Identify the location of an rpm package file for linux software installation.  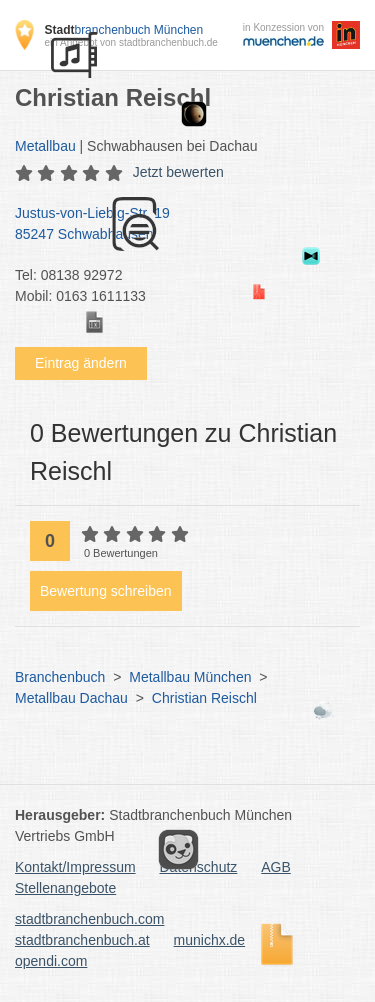
(259, 292).